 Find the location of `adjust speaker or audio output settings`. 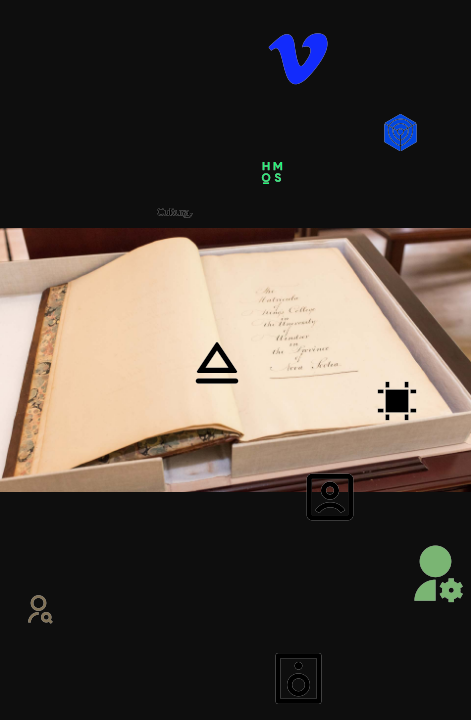

adjust speaker or audio output settings is located at coordinates (298, 678).